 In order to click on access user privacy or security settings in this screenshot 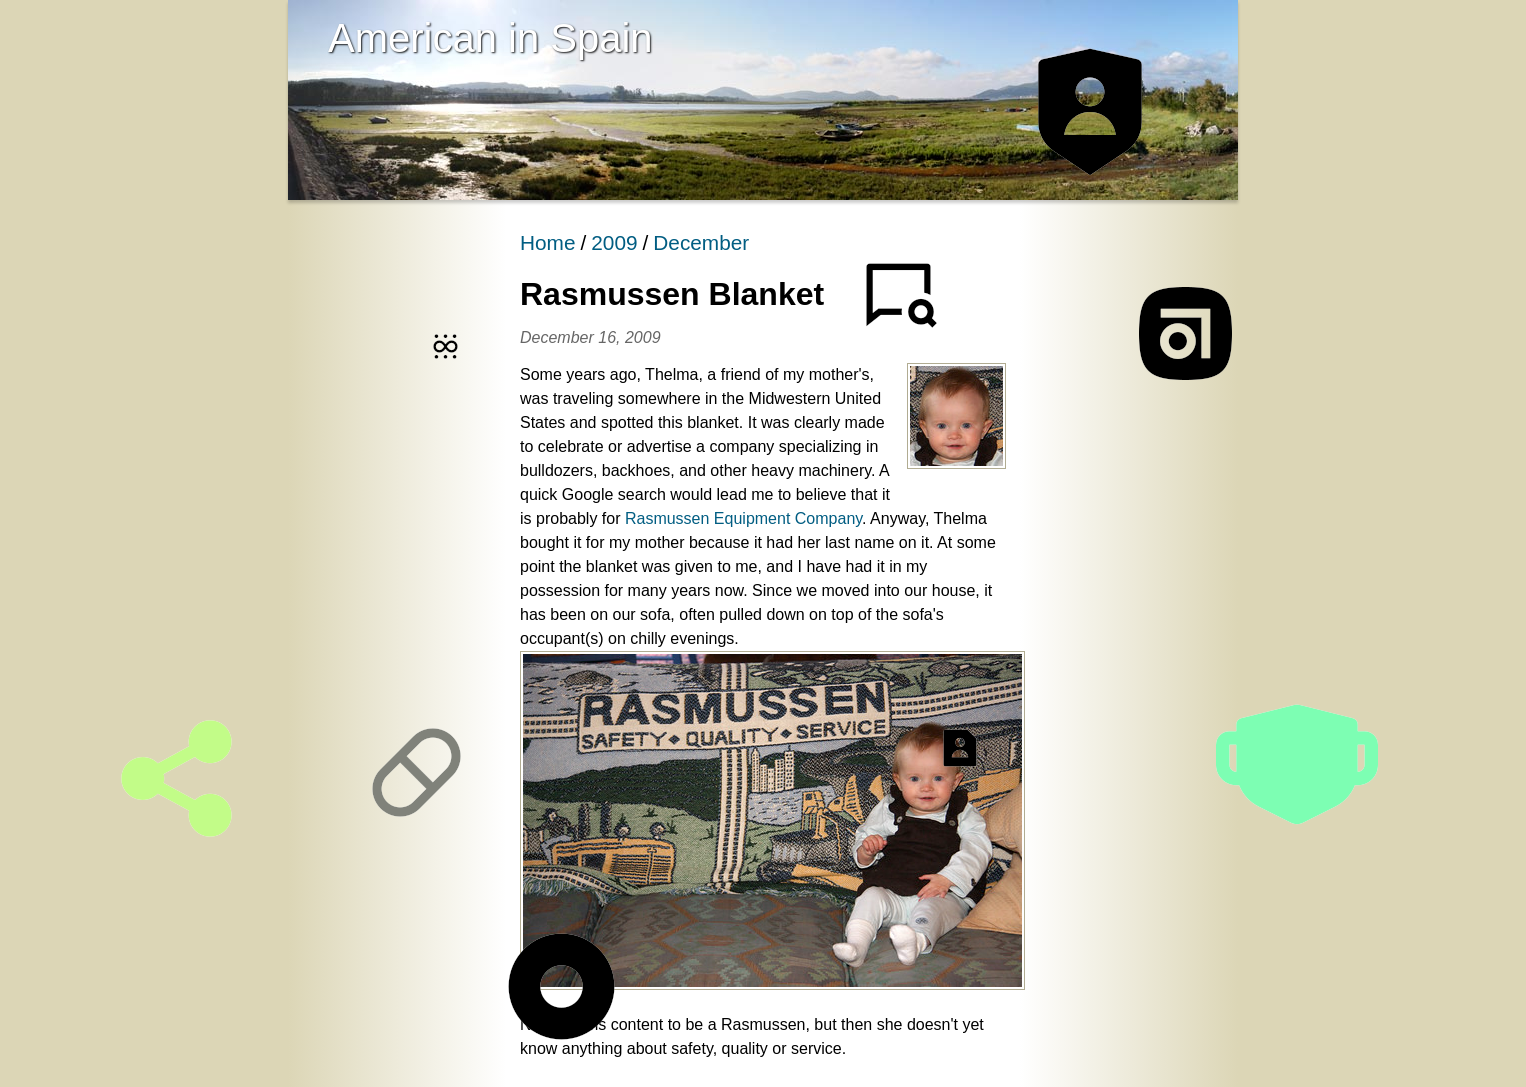, I will do `click(1090, 112)`.